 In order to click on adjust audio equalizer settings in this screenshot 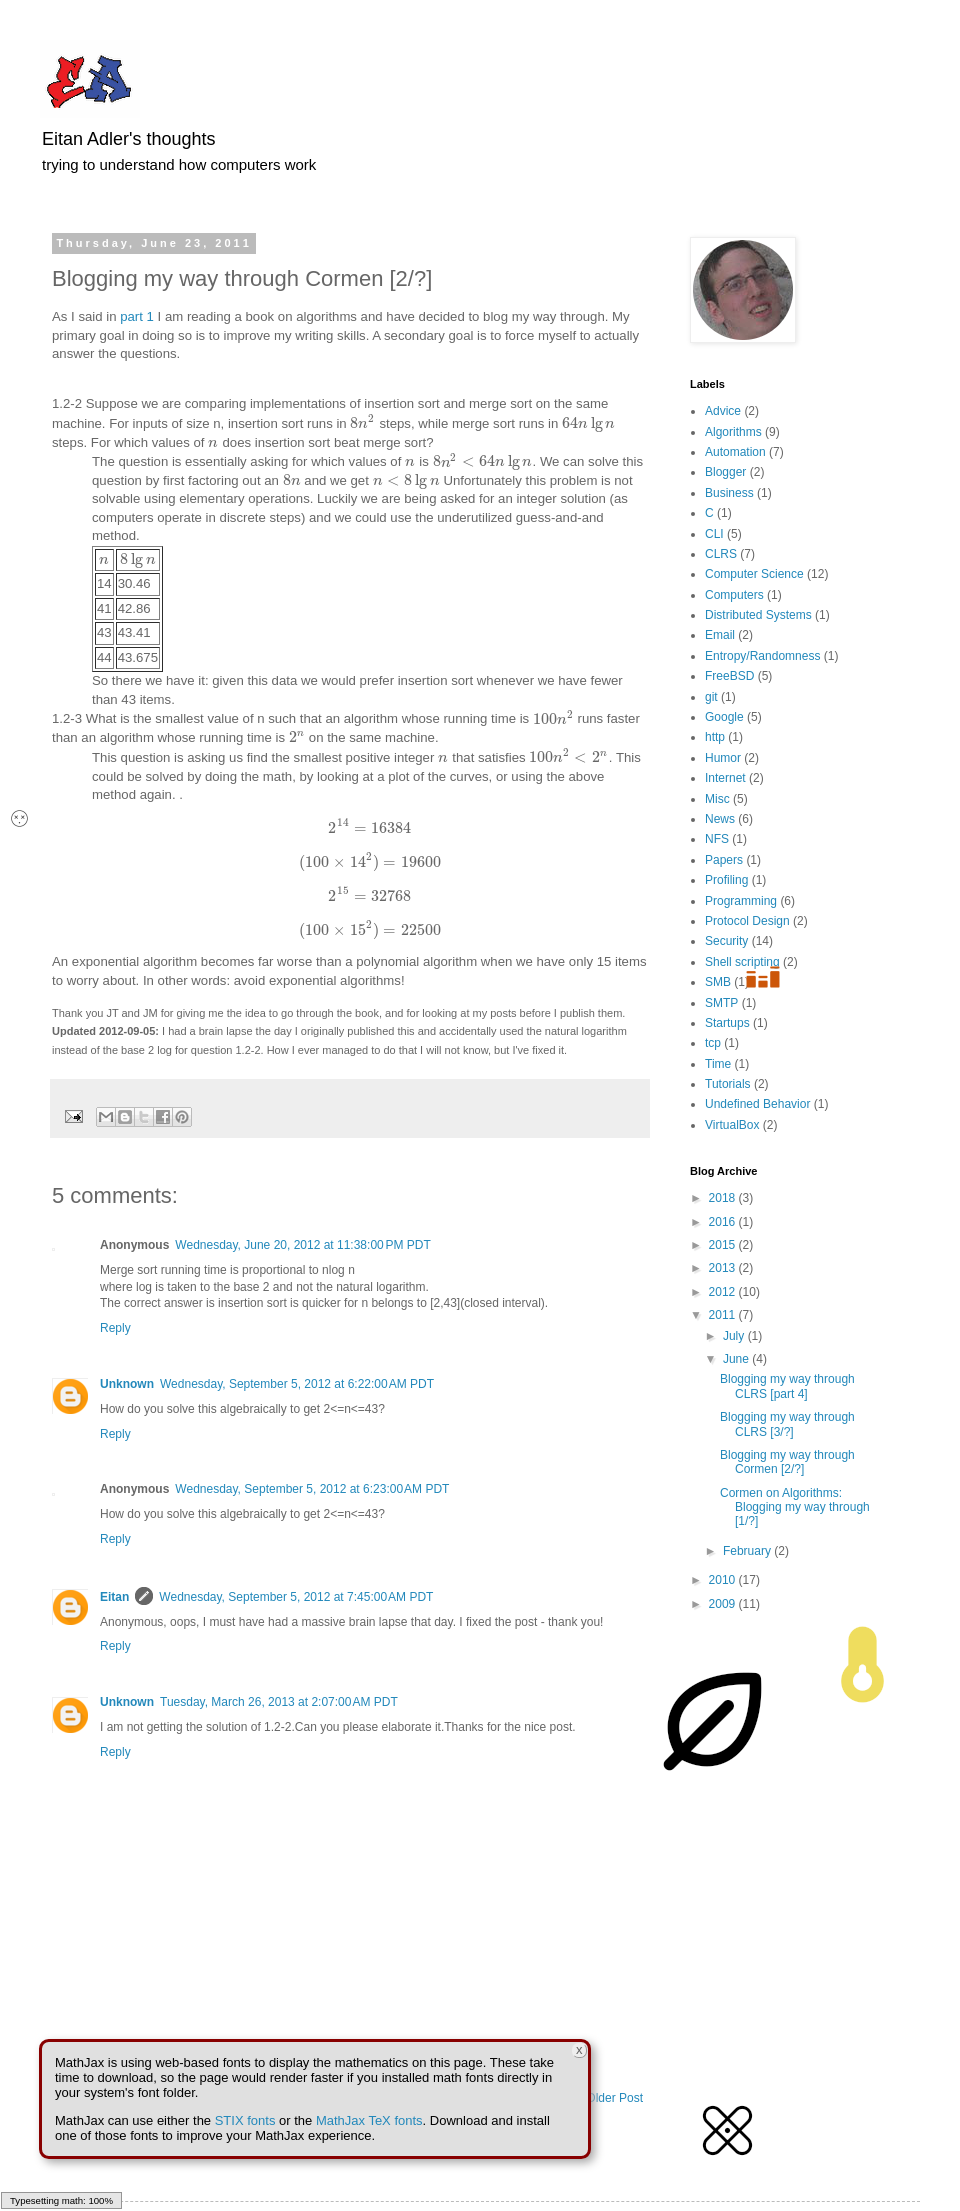, I will do `click(763, 977)`.